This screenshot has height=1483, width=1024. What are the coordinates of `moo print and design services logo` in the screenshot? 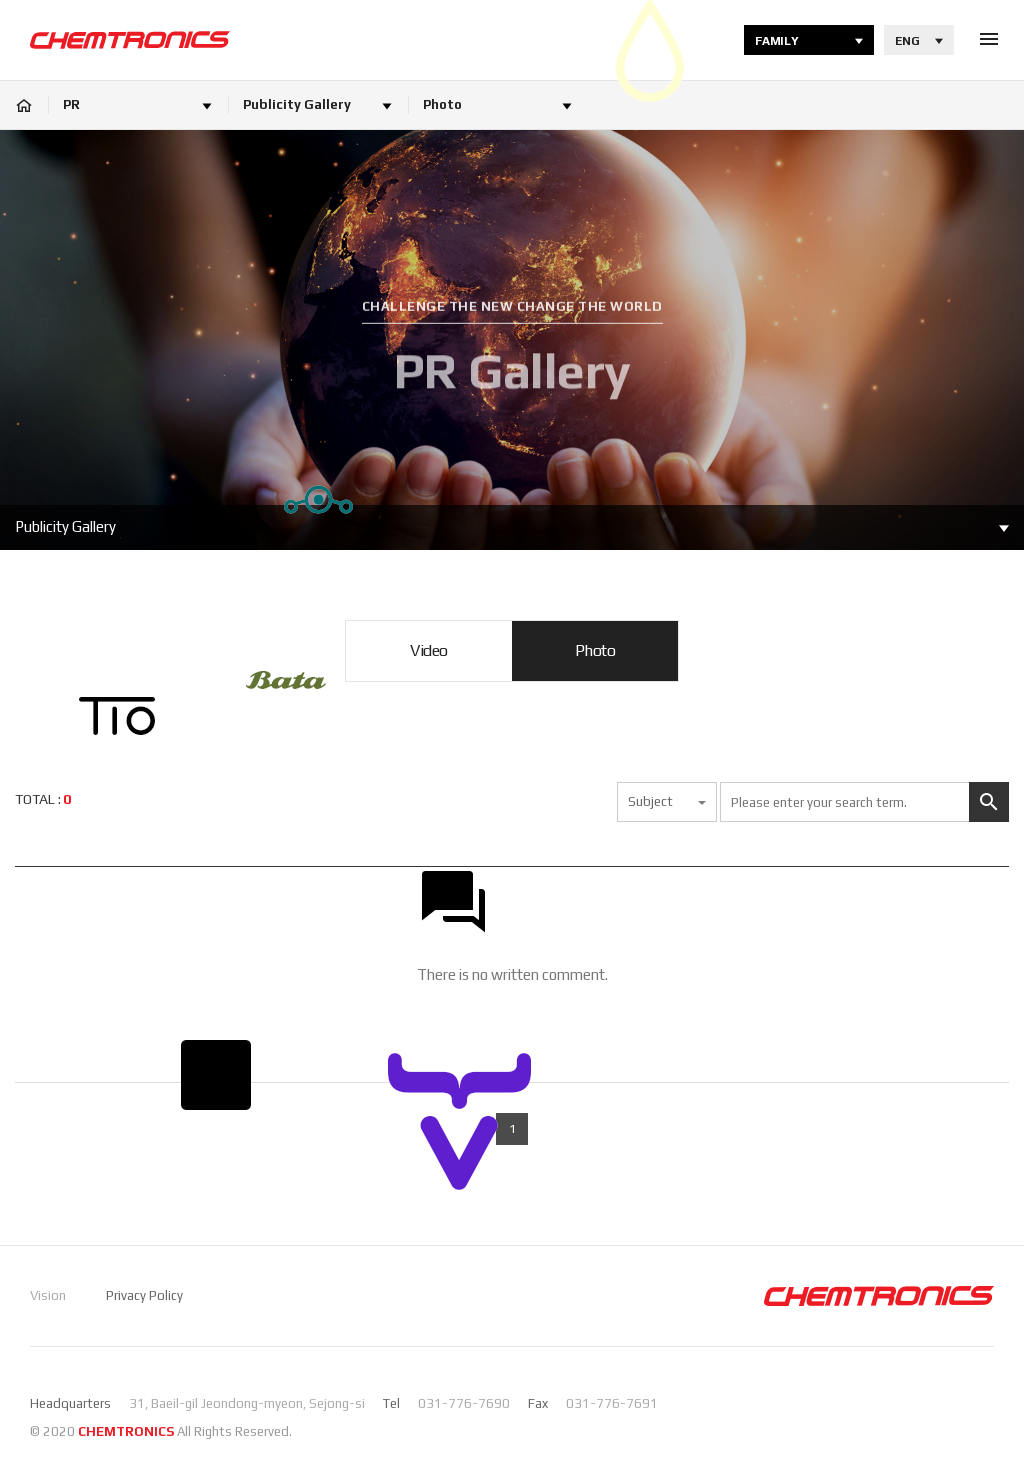 It's located at (650, 51).